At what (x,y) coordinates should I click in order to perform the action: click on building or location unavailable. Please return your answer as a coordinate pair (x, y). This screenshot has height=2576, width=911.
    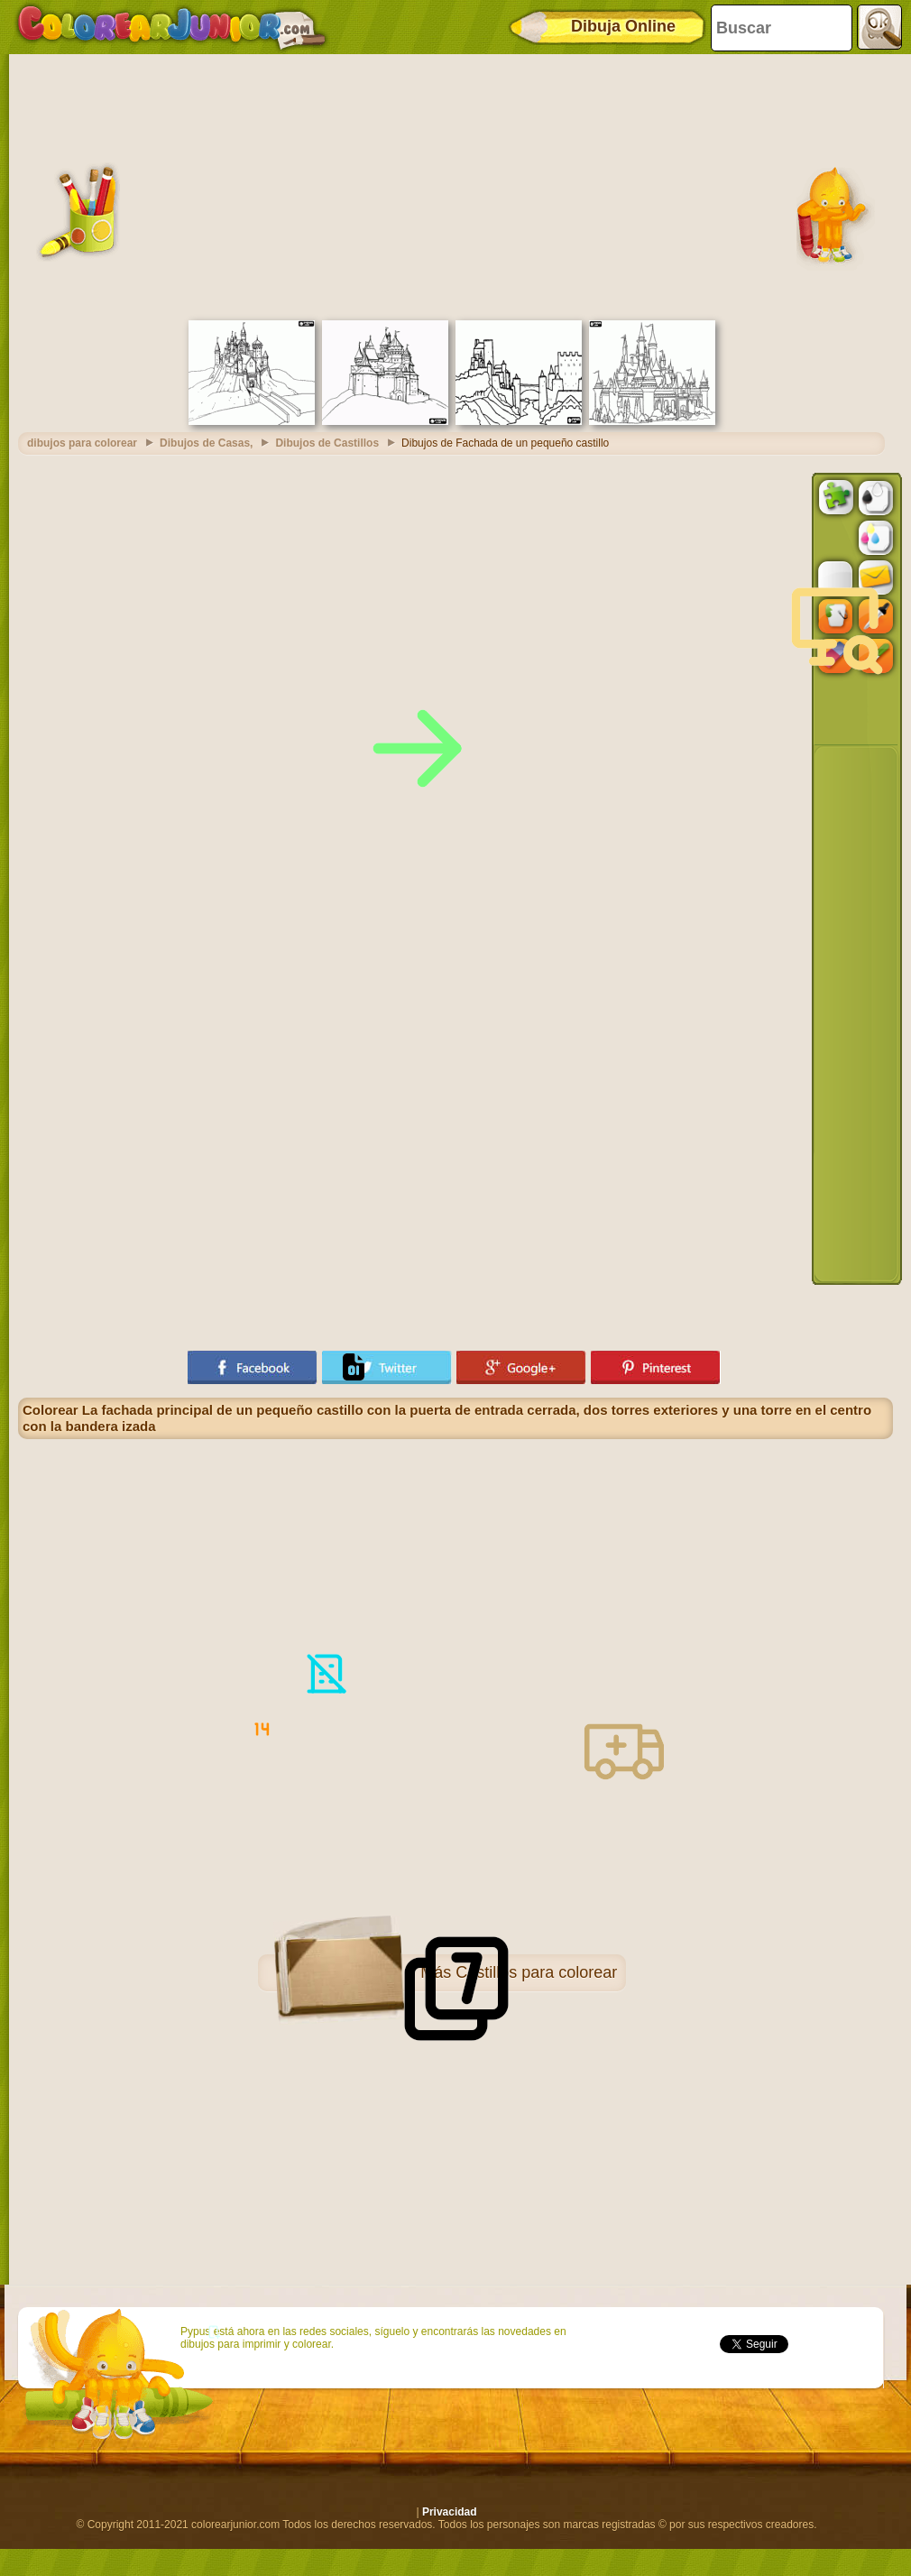
    Looking at the image, I should click on (327, 1674).